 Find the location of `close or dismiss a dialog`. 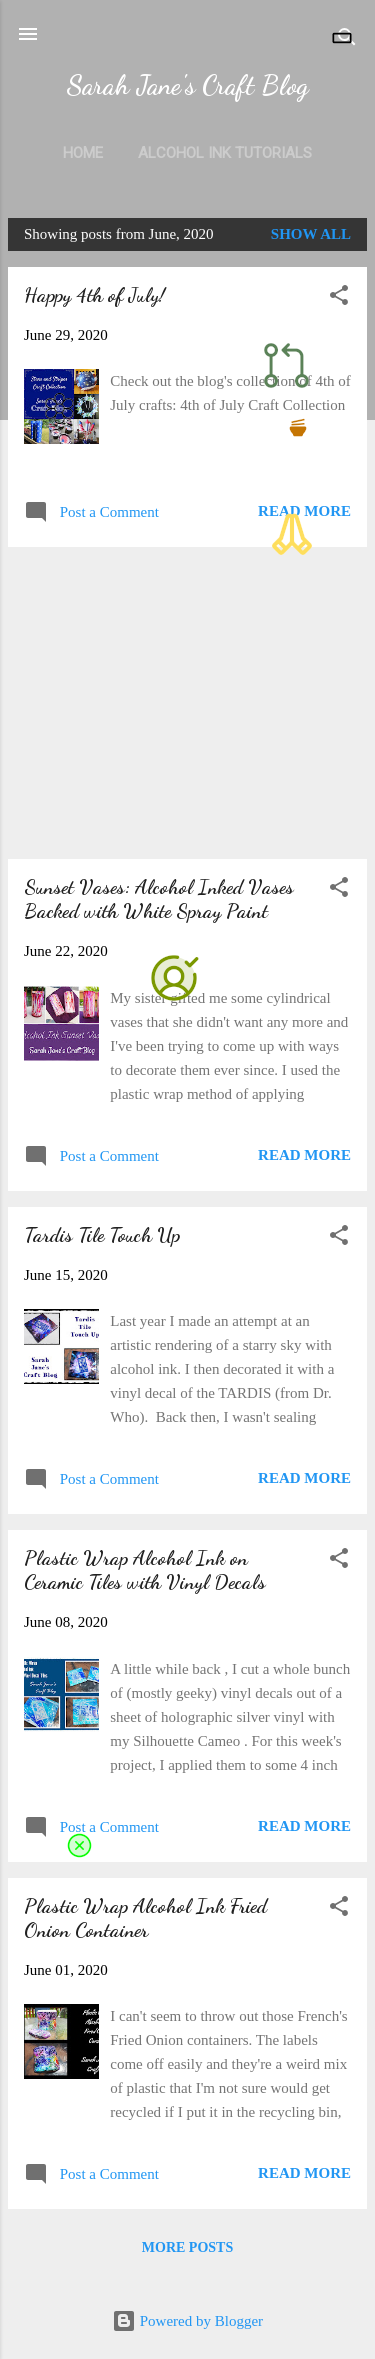

close or dismiss a dialog is located at coordinates (79, 1845).